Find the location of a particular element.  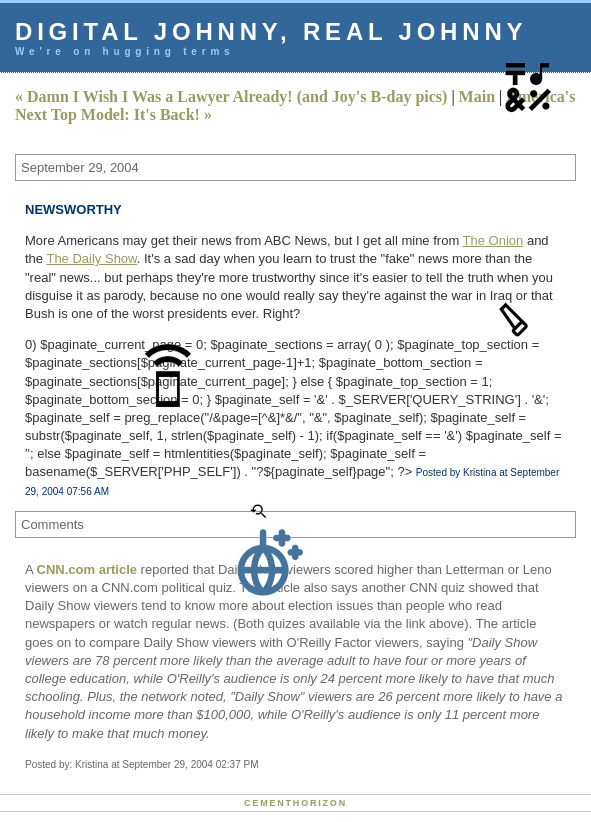

find carpentry or woodworking services is located at coordinates (514, 320).